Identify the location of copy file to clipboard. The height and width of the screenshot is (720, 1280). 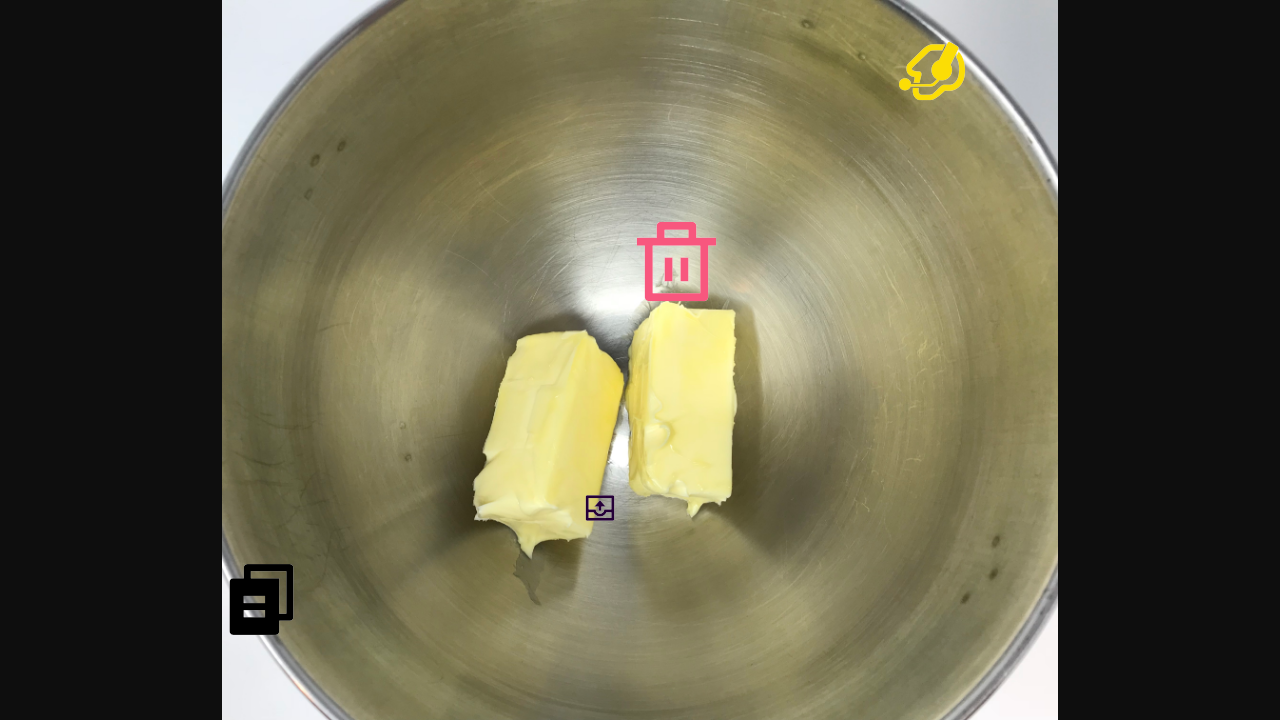
(261, 599).